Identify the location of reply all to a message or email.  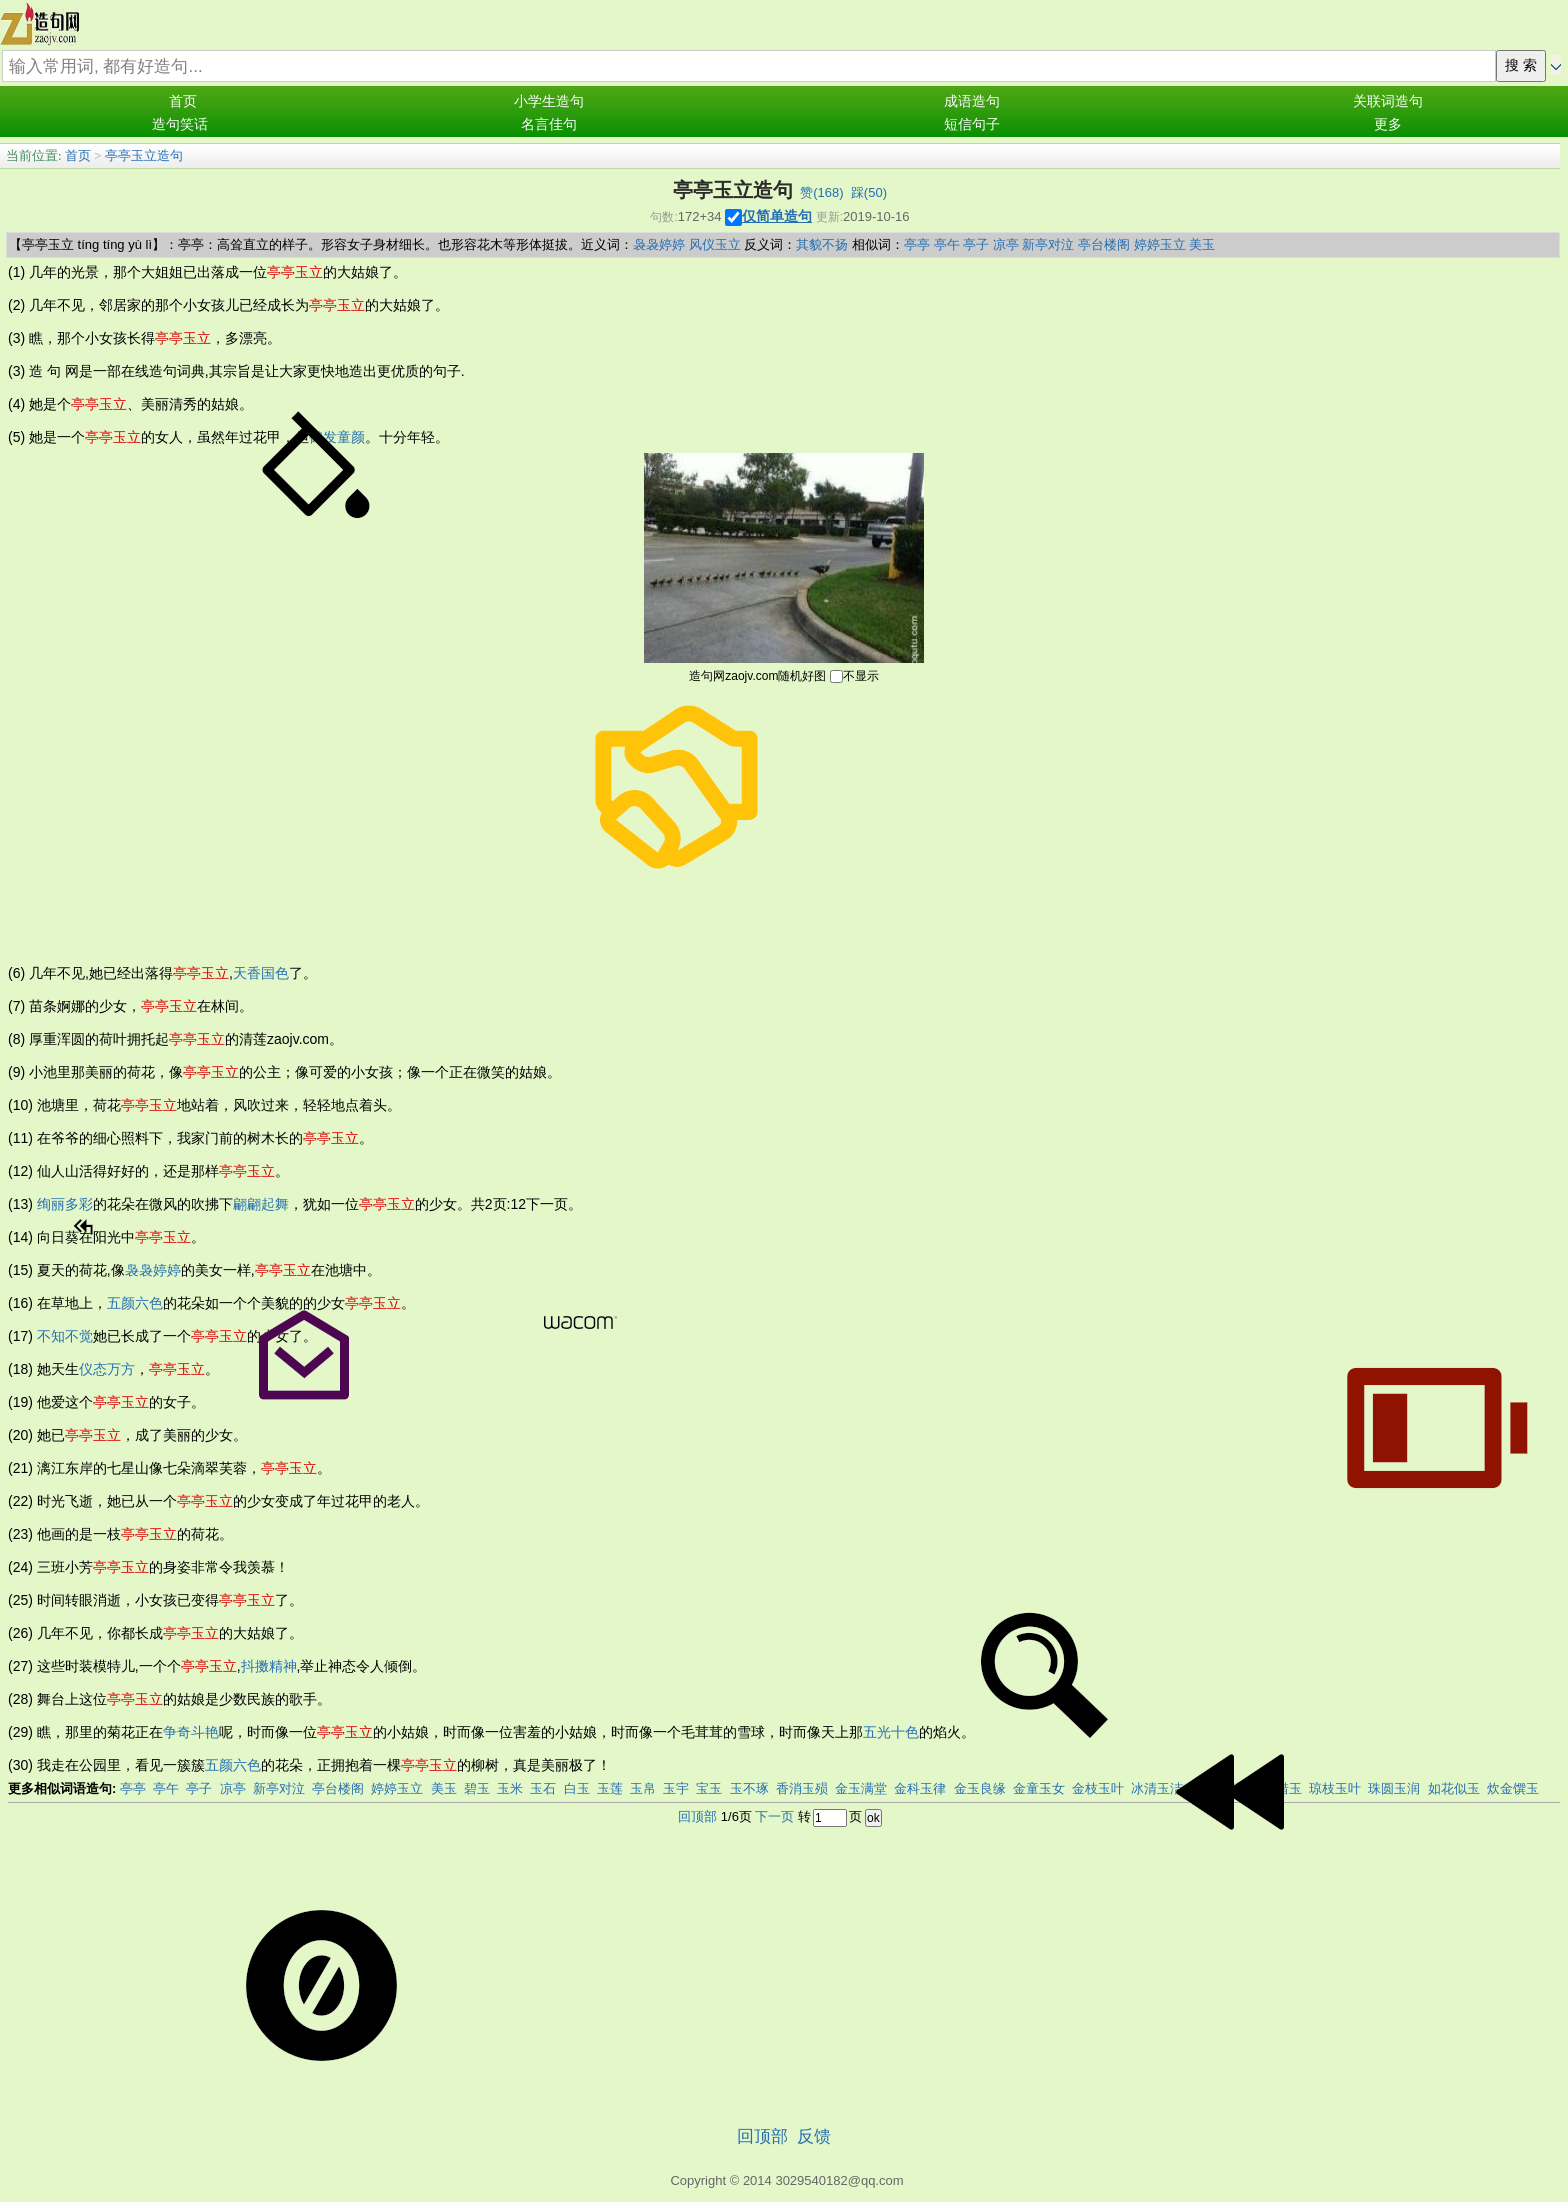
(84, 1227).